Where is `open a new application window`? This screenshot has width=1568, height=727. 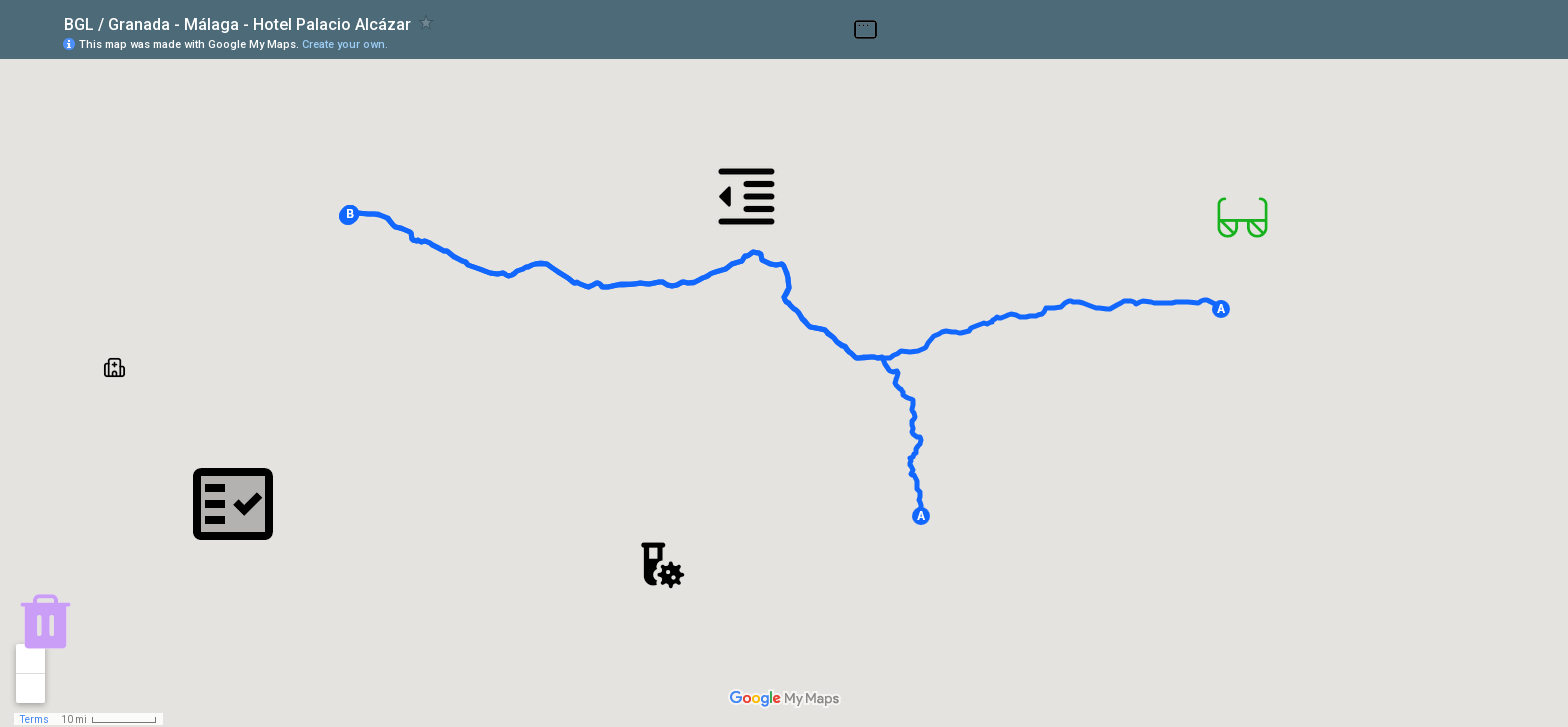 open a new application window is located at coordinates (865, 29).